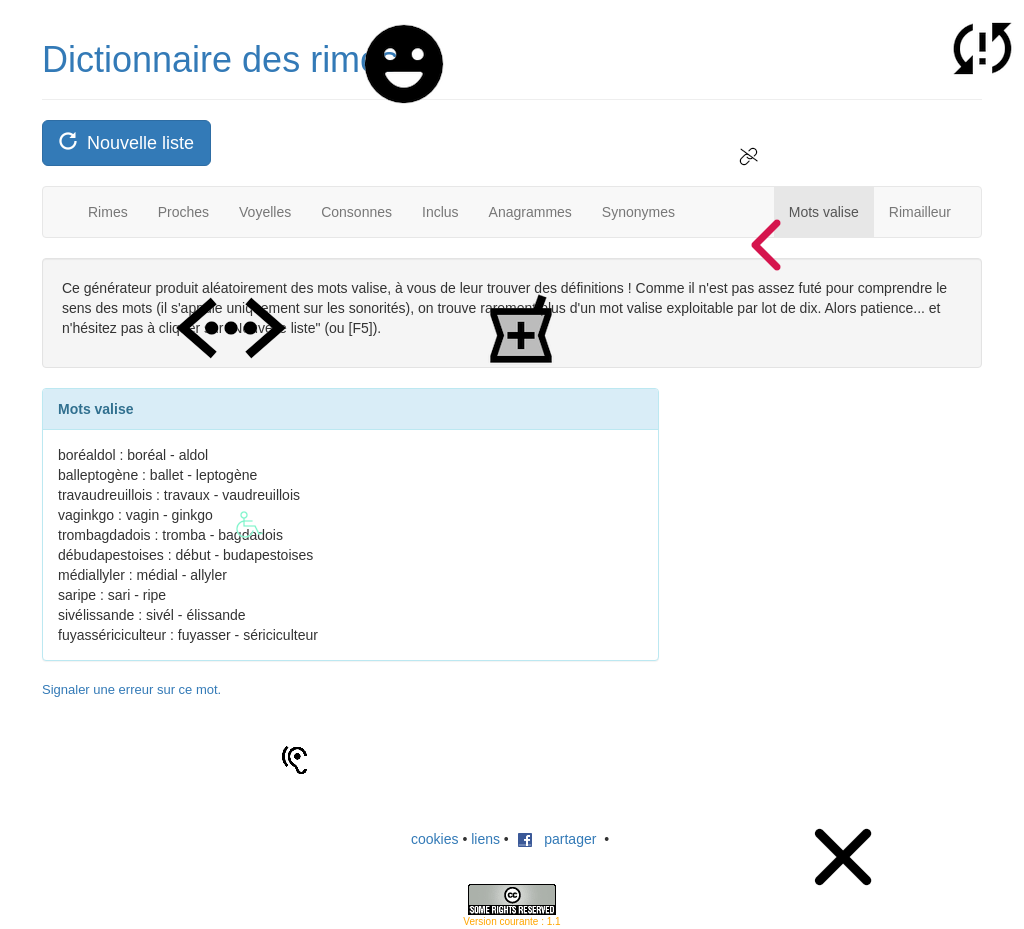 Image resolution: width=1024 pixels, height=929 pixels. Describe the element at coordinates (231, 328) in the screenshot. I see `indicates code is currently processing or compiling` at that location.